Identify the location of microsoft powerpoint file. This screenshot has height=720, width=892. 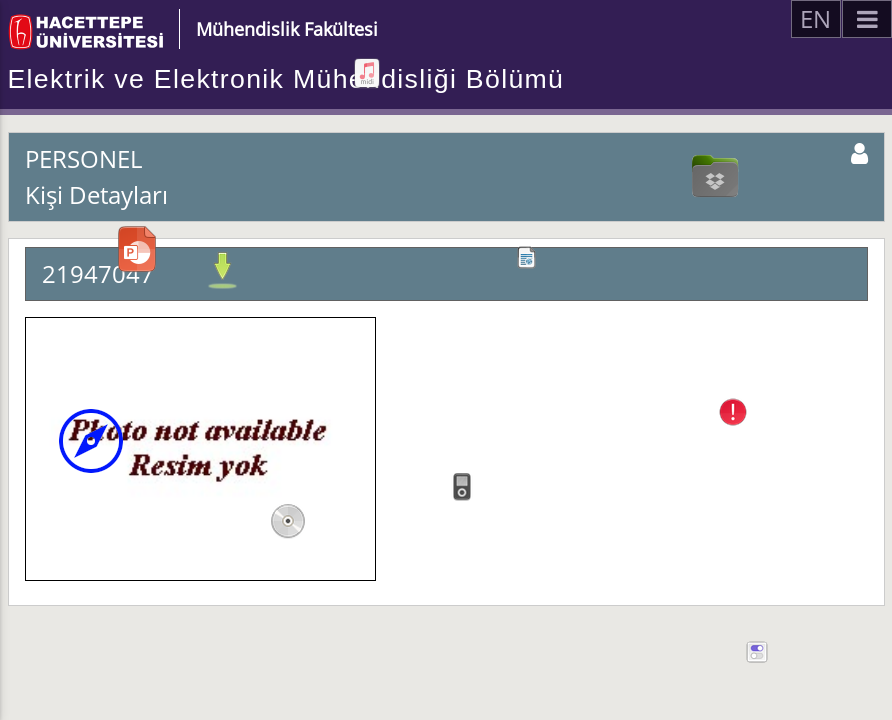
(137, 249).